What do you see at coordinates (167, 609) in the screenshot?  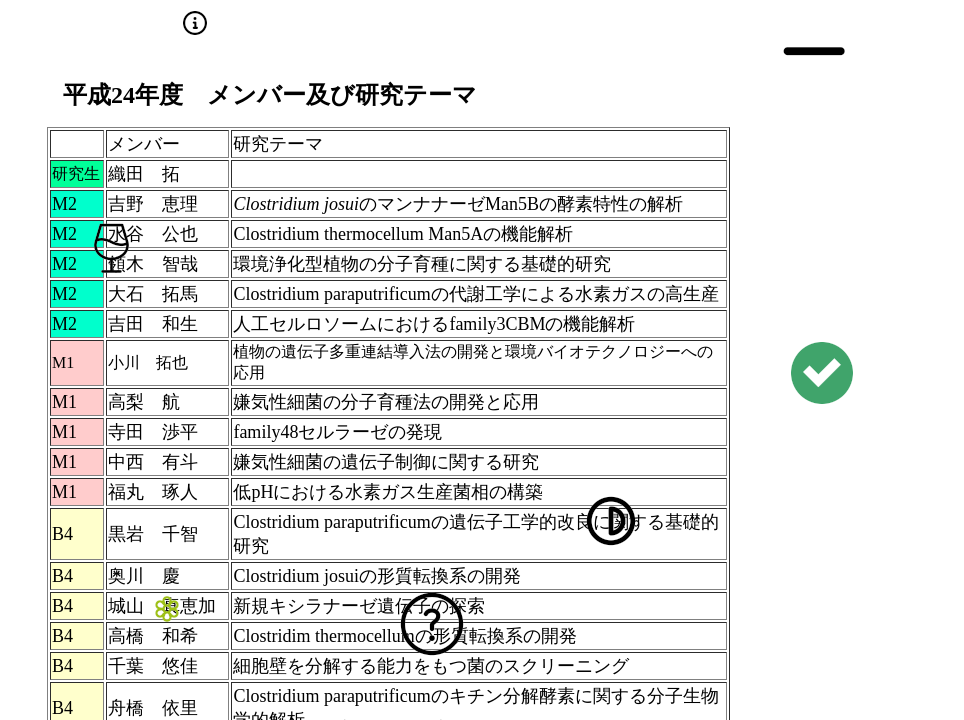 I see `access garden or plant care features` at bounding box center [167, 609].